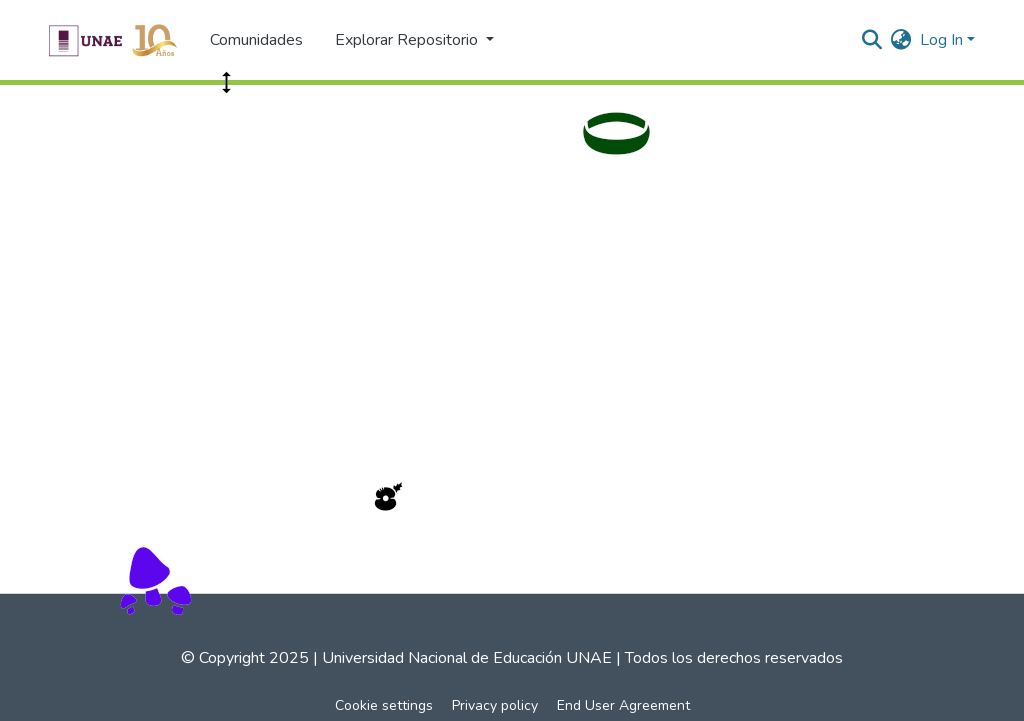  I want to click on flip image or object vertically, so click(226, 82).